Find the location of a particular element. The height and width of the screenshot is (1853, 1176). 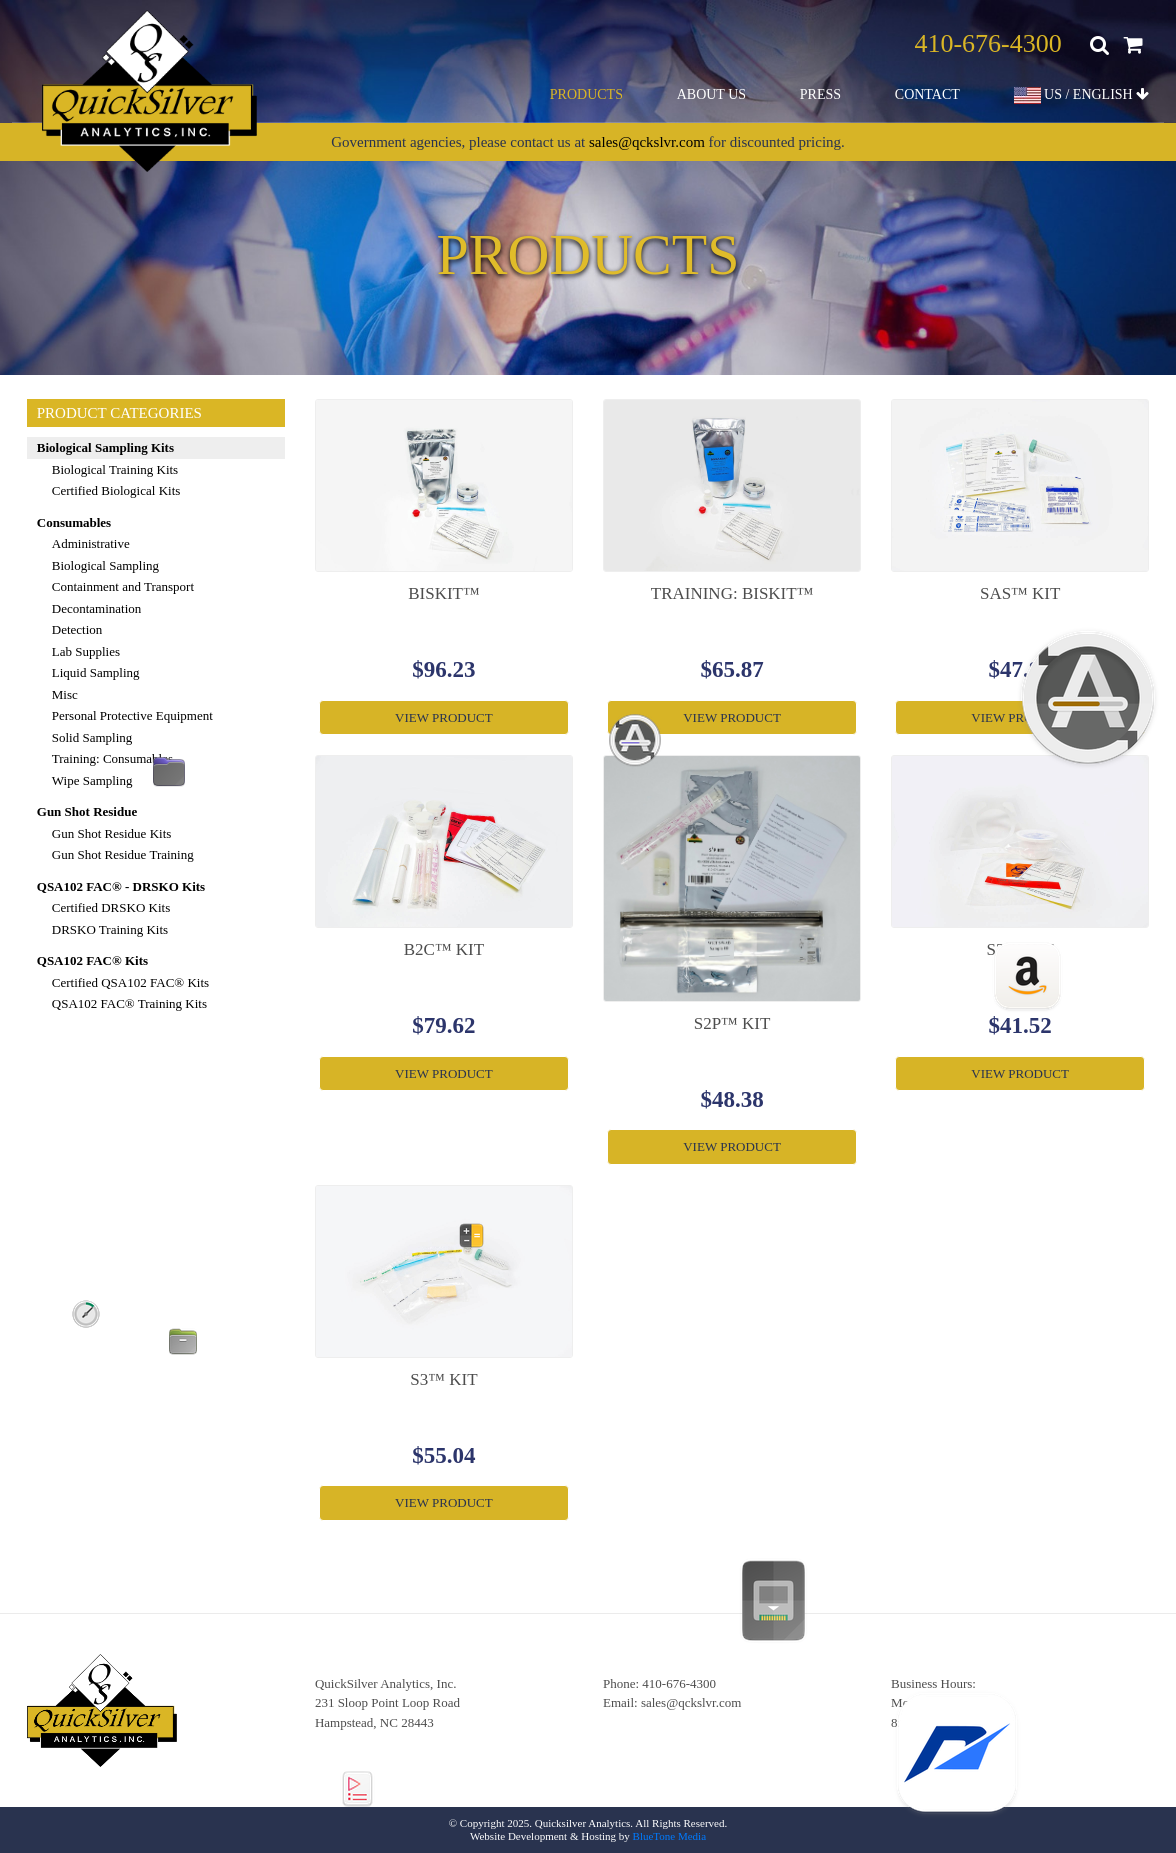

open sysprof system profiler is located at coordinates (86, 1314).